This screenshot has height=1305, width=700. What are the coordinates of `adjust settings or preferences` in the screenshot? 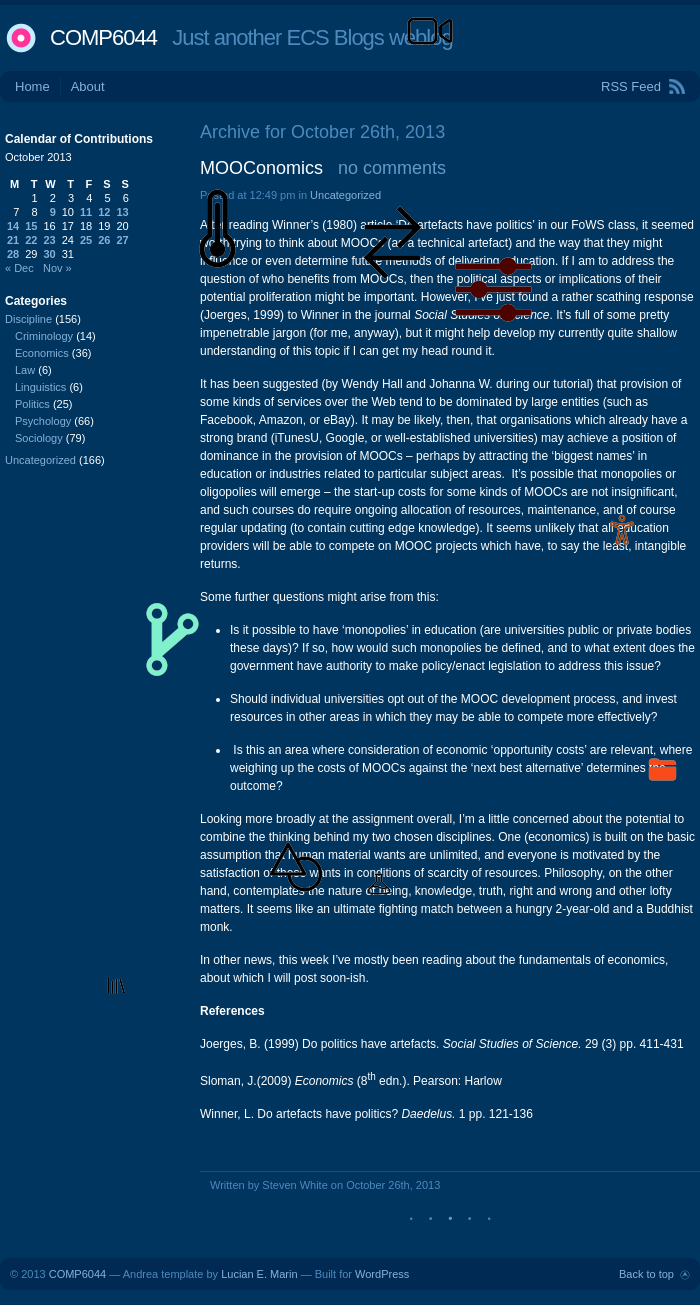 It's located at (493, 289).